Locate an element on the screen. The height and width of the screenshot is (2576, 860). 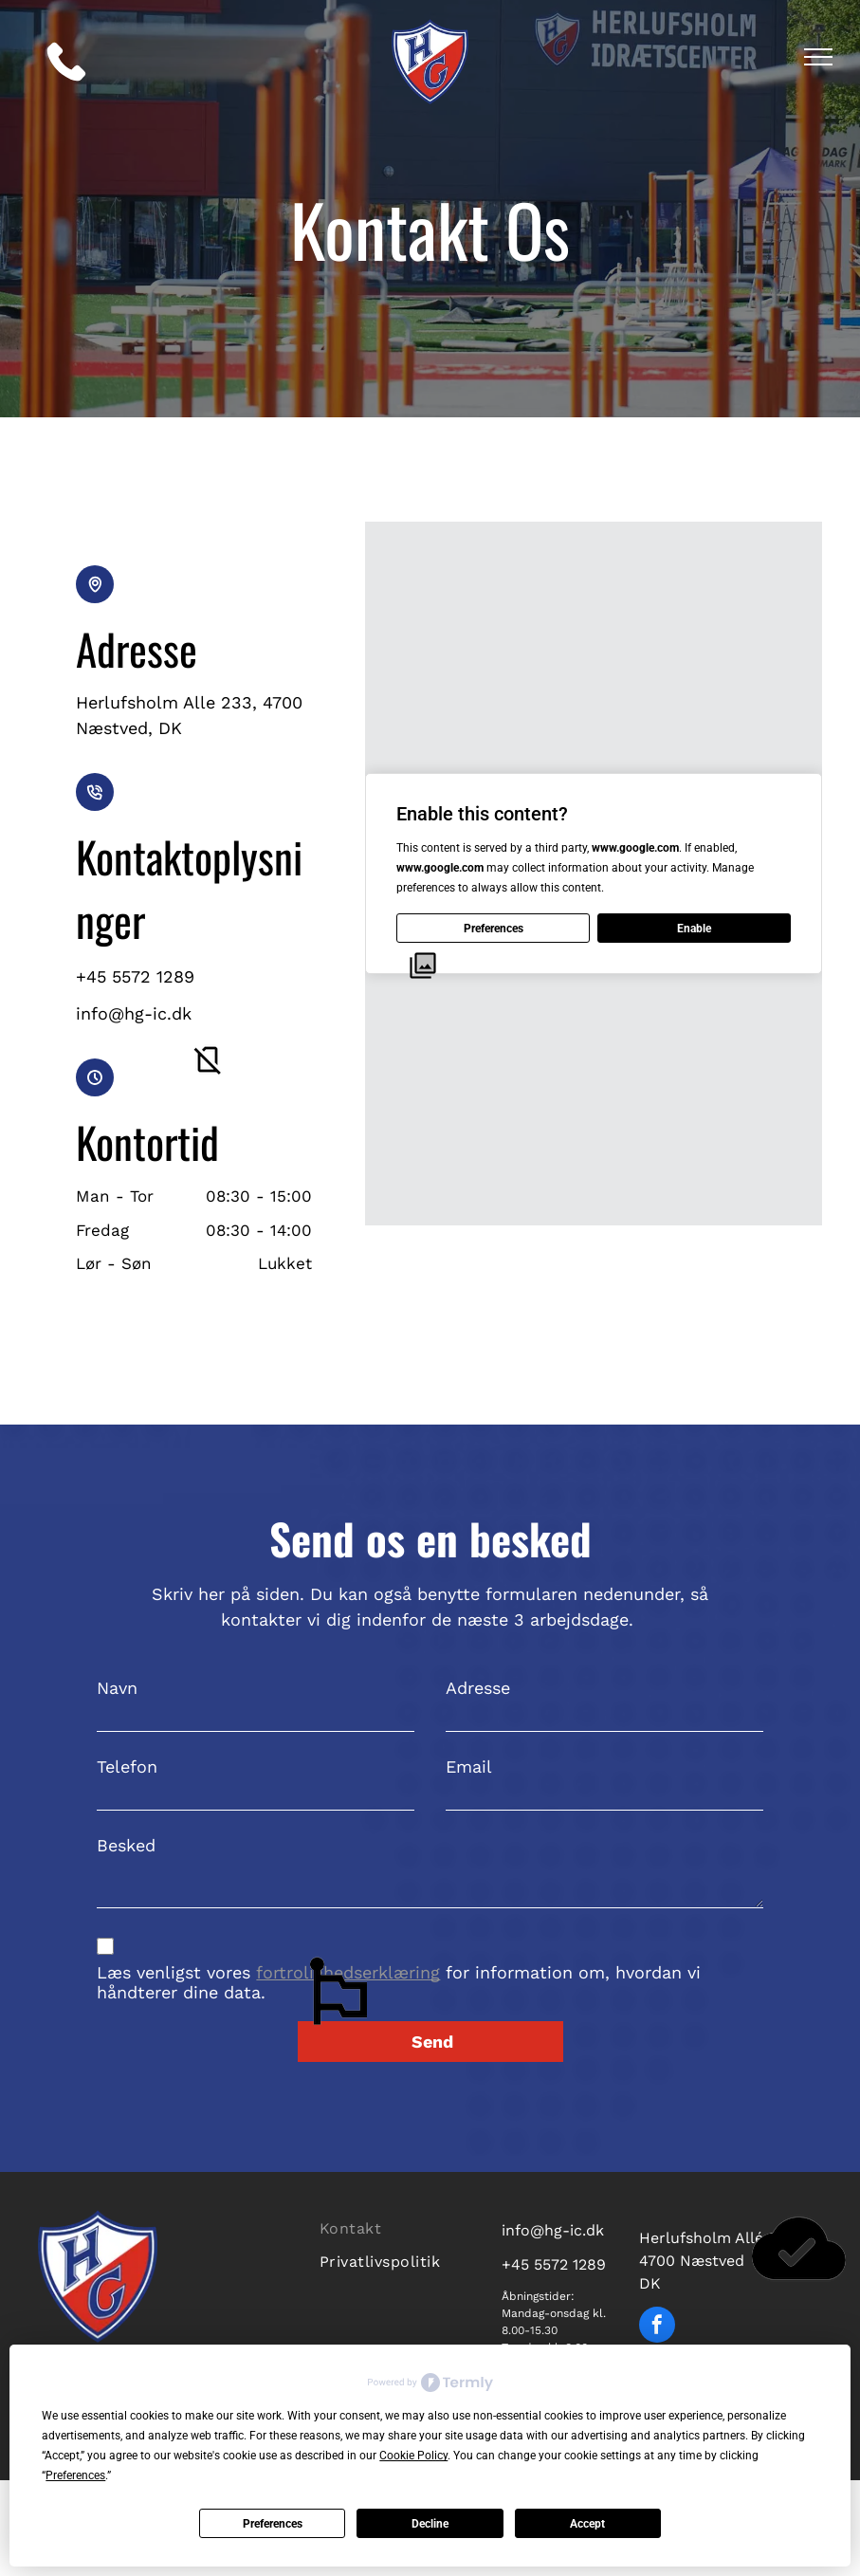
no sim card detected is located at coordinates (208, 1059).